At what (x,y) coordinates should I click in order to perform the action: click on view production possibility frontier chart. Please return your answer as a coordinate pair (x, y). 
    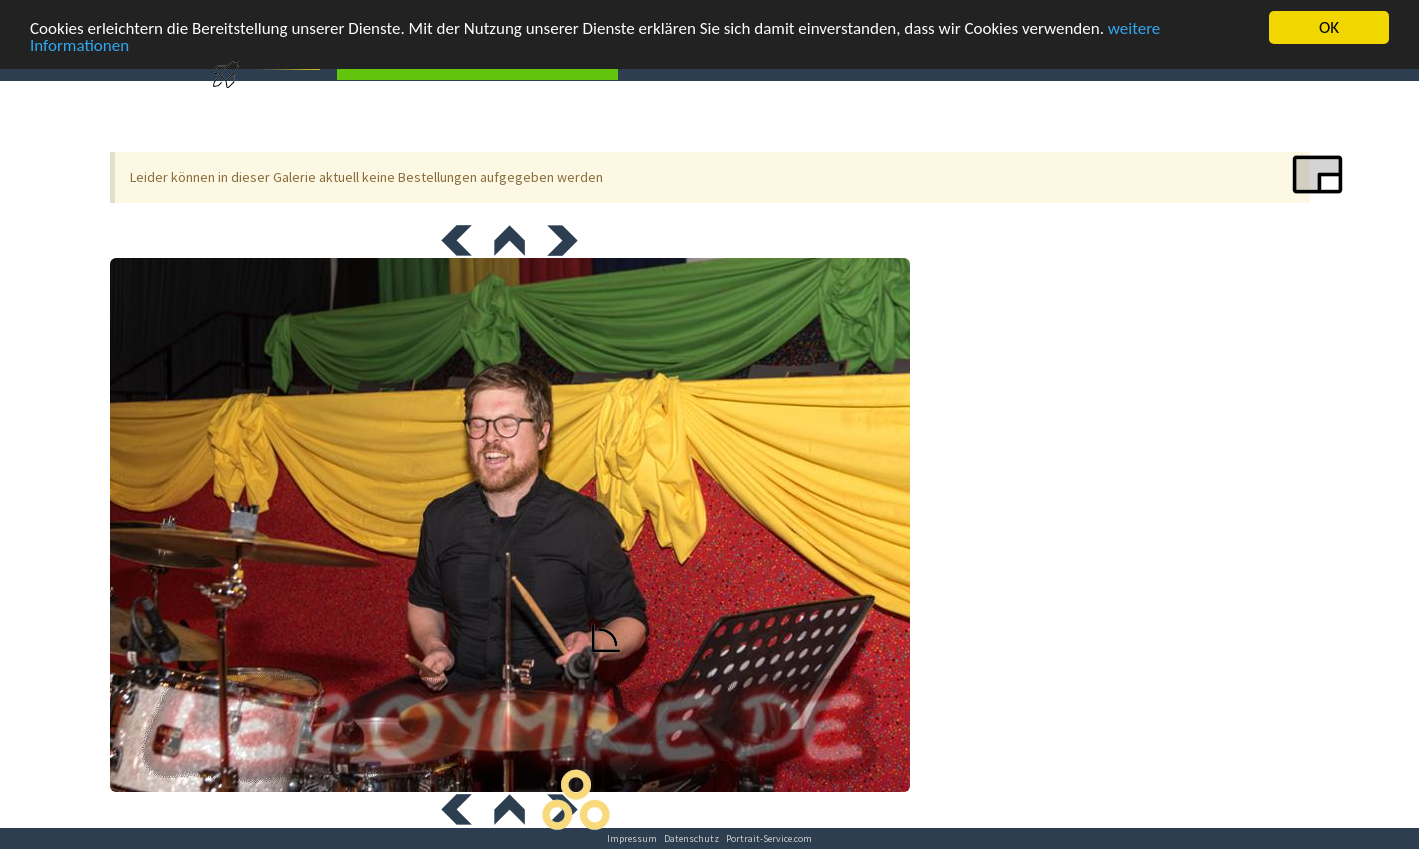
    Looking at the image, I should click on (606, 638).